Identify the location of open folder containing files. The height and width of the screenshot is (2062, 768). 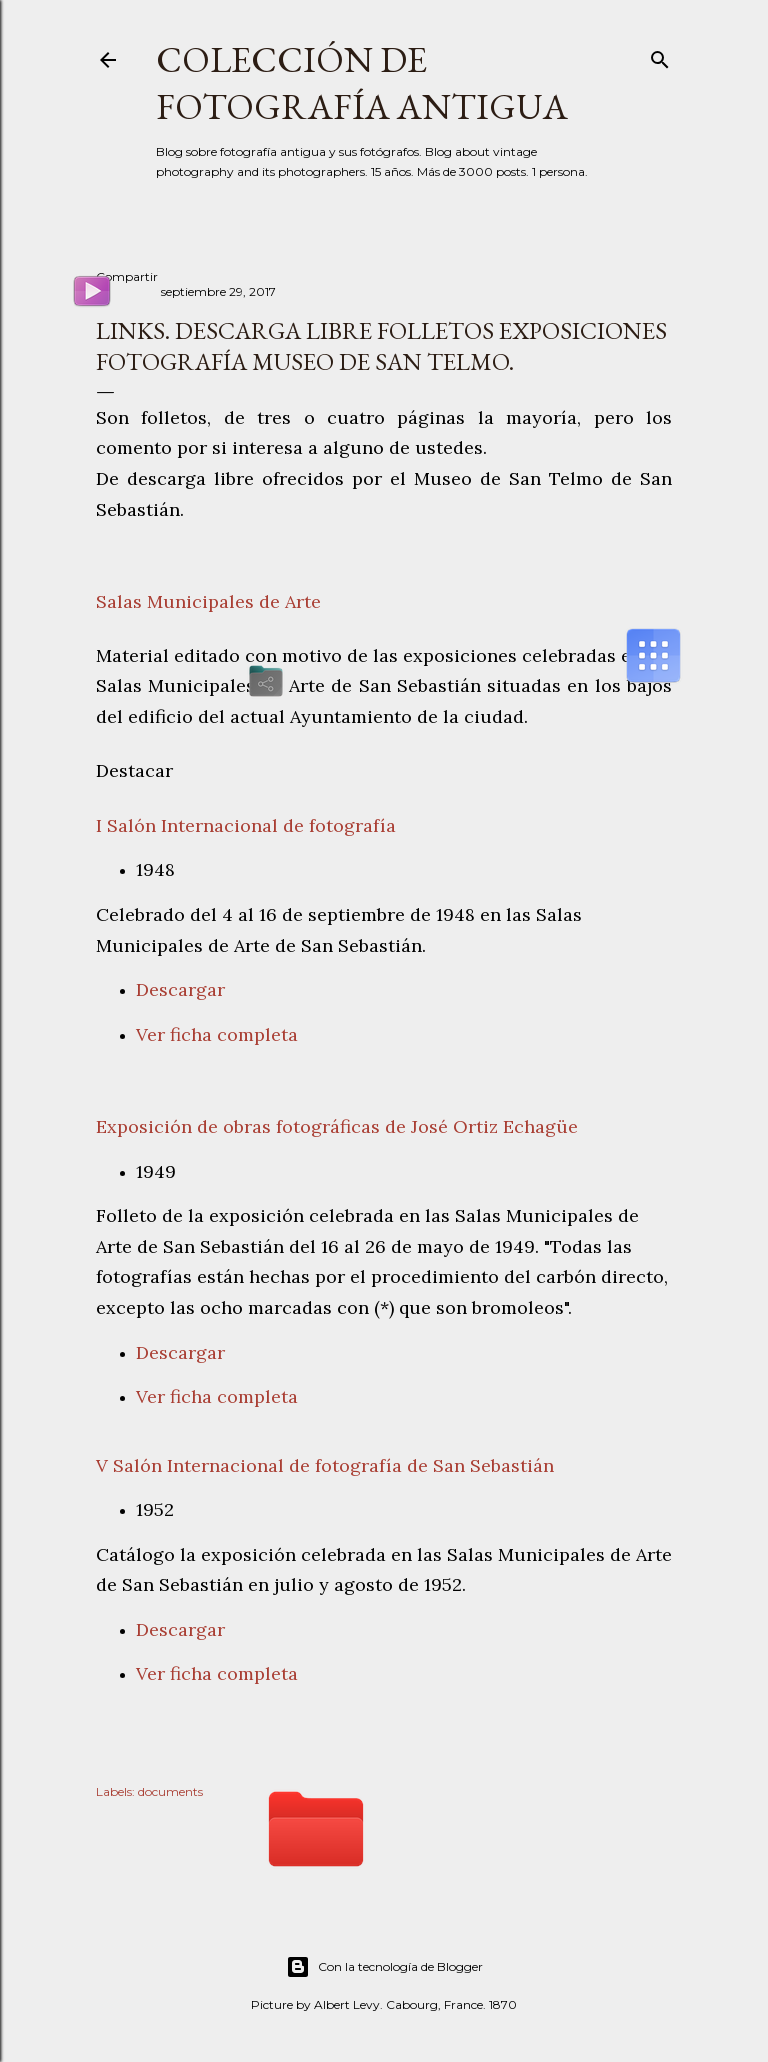
(316, 1829).